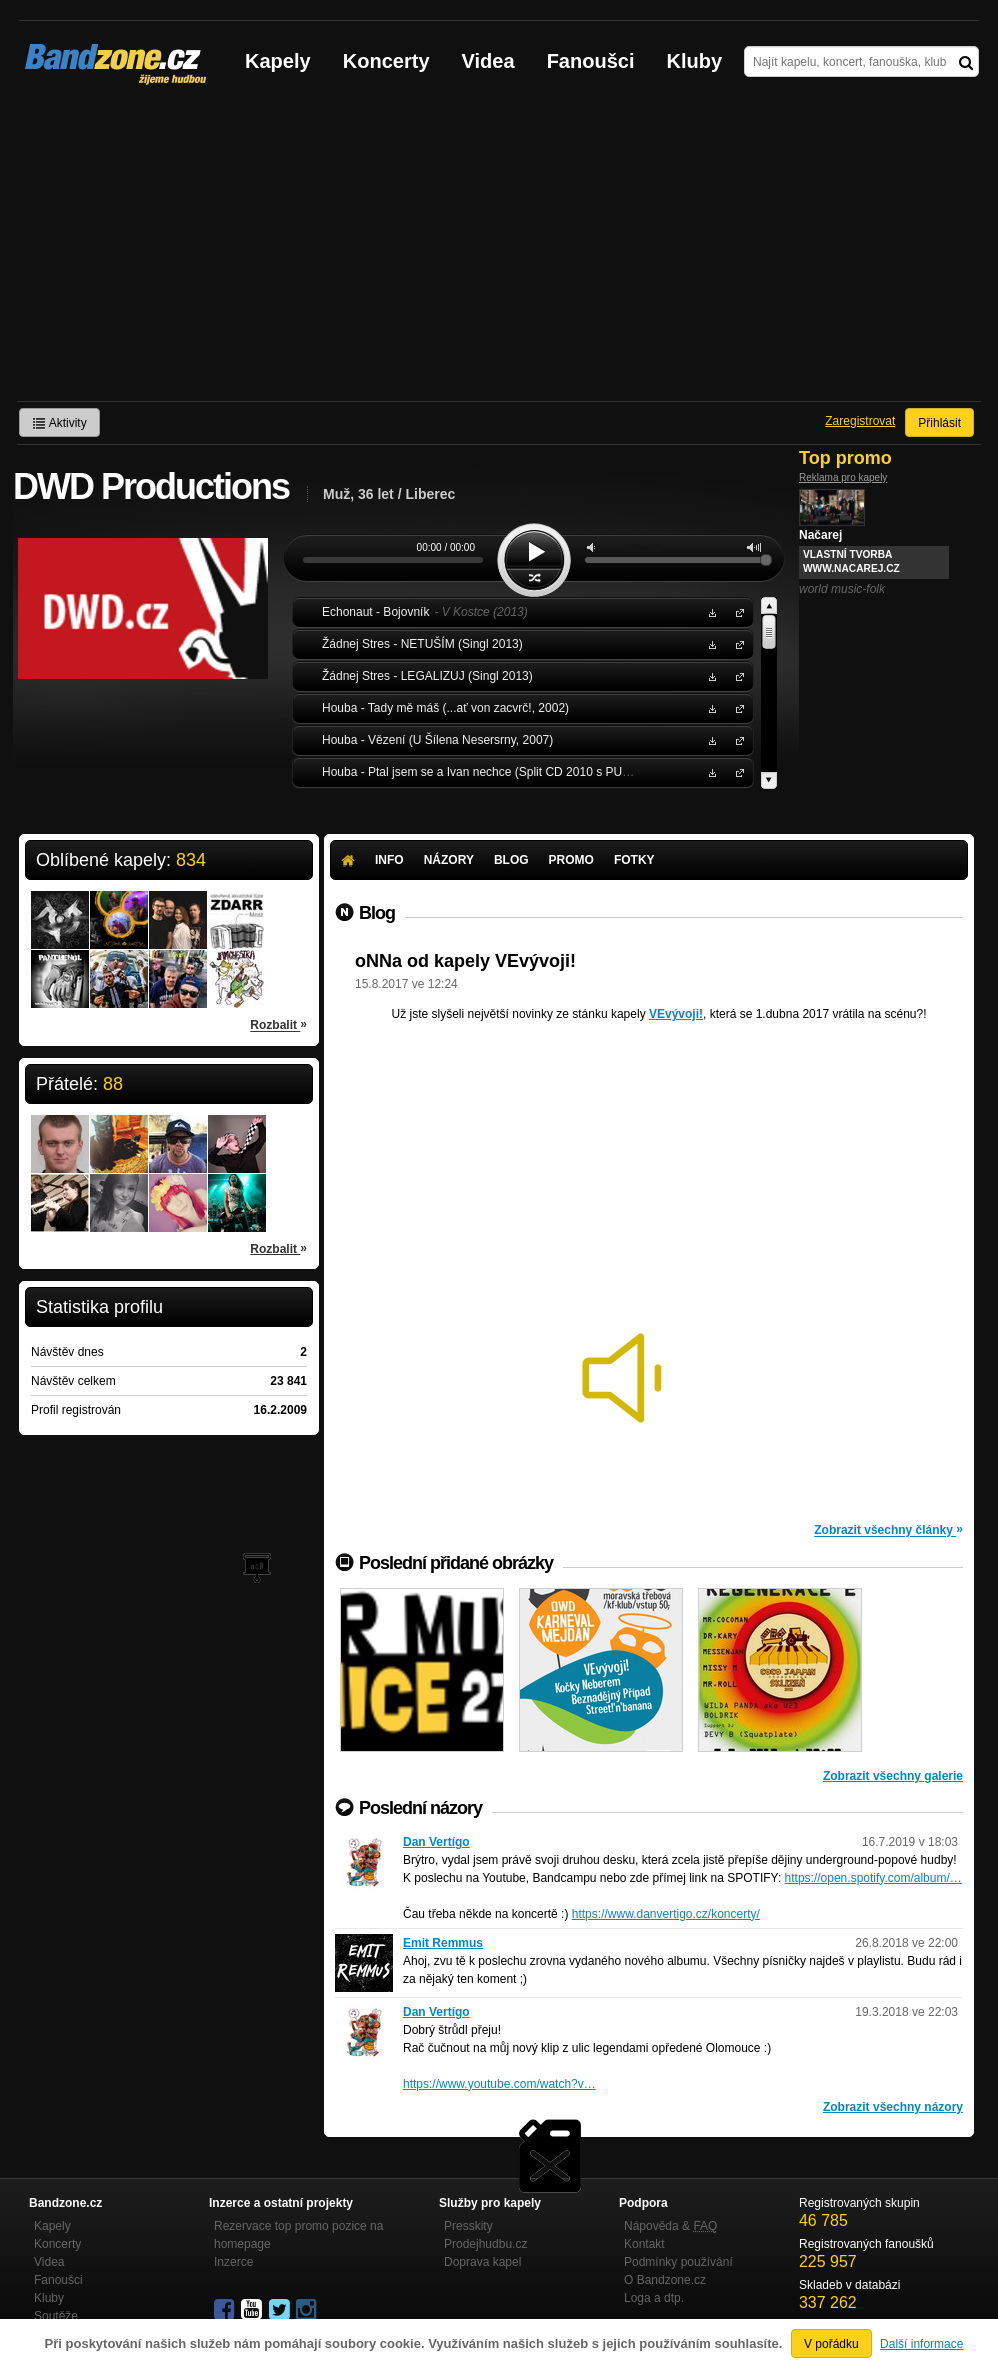  Describe the element at coordinates (550, 2156) in the screenshot. I see `indicates fuel or gas station nearby` at that location.